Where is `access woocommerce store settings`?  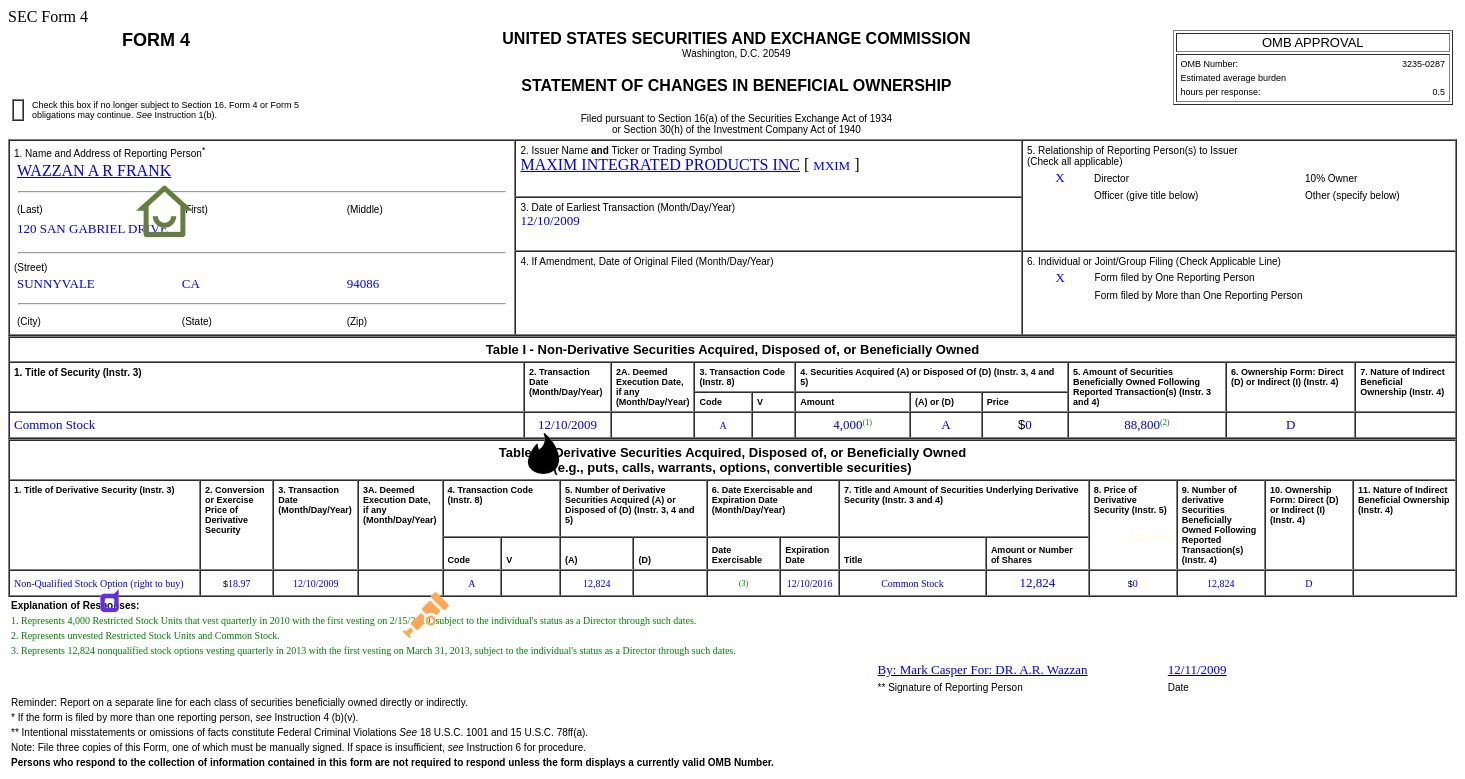 access woocommerce store settings is located at coordinates (1151, 538).